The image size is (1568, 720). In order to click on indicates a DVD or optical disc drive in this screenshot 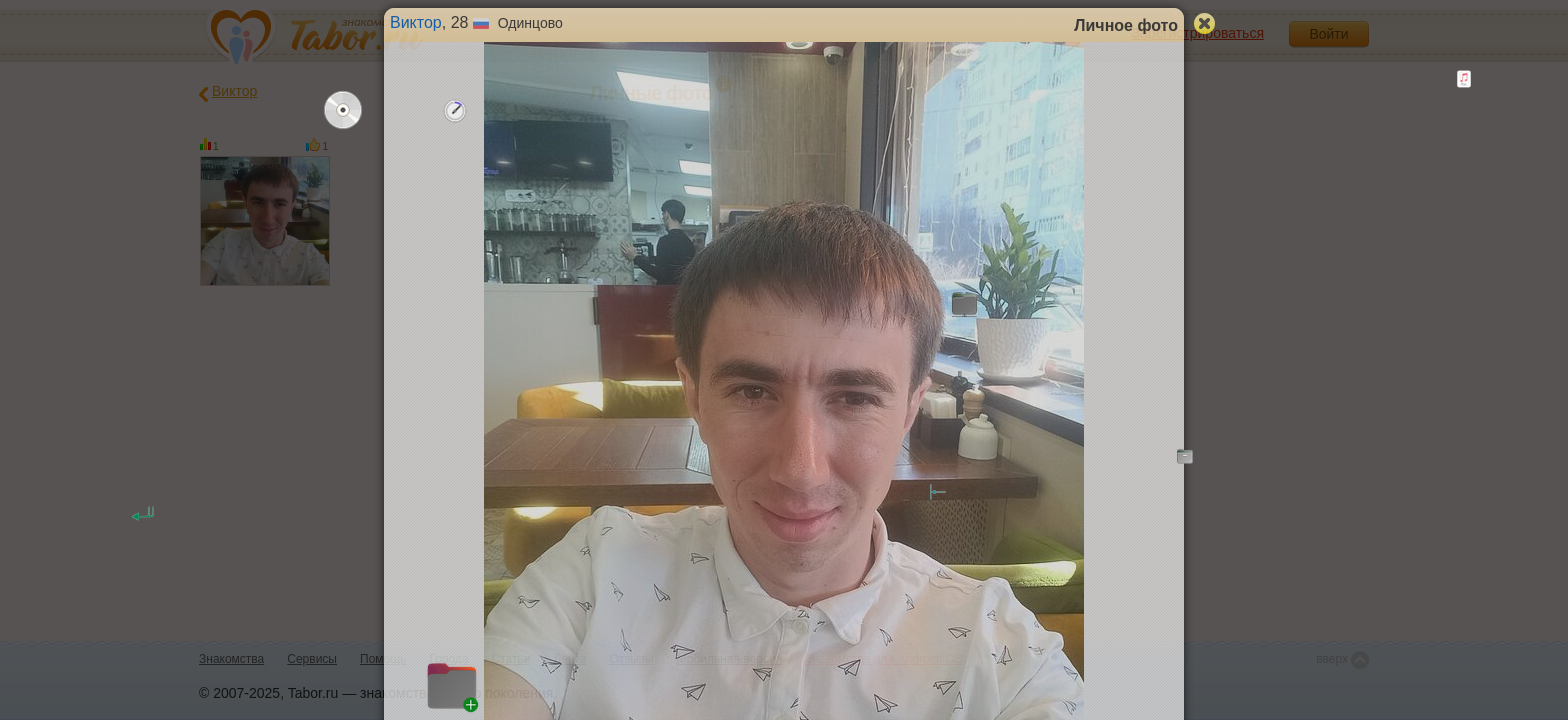, I will do `click(343, 110)`.